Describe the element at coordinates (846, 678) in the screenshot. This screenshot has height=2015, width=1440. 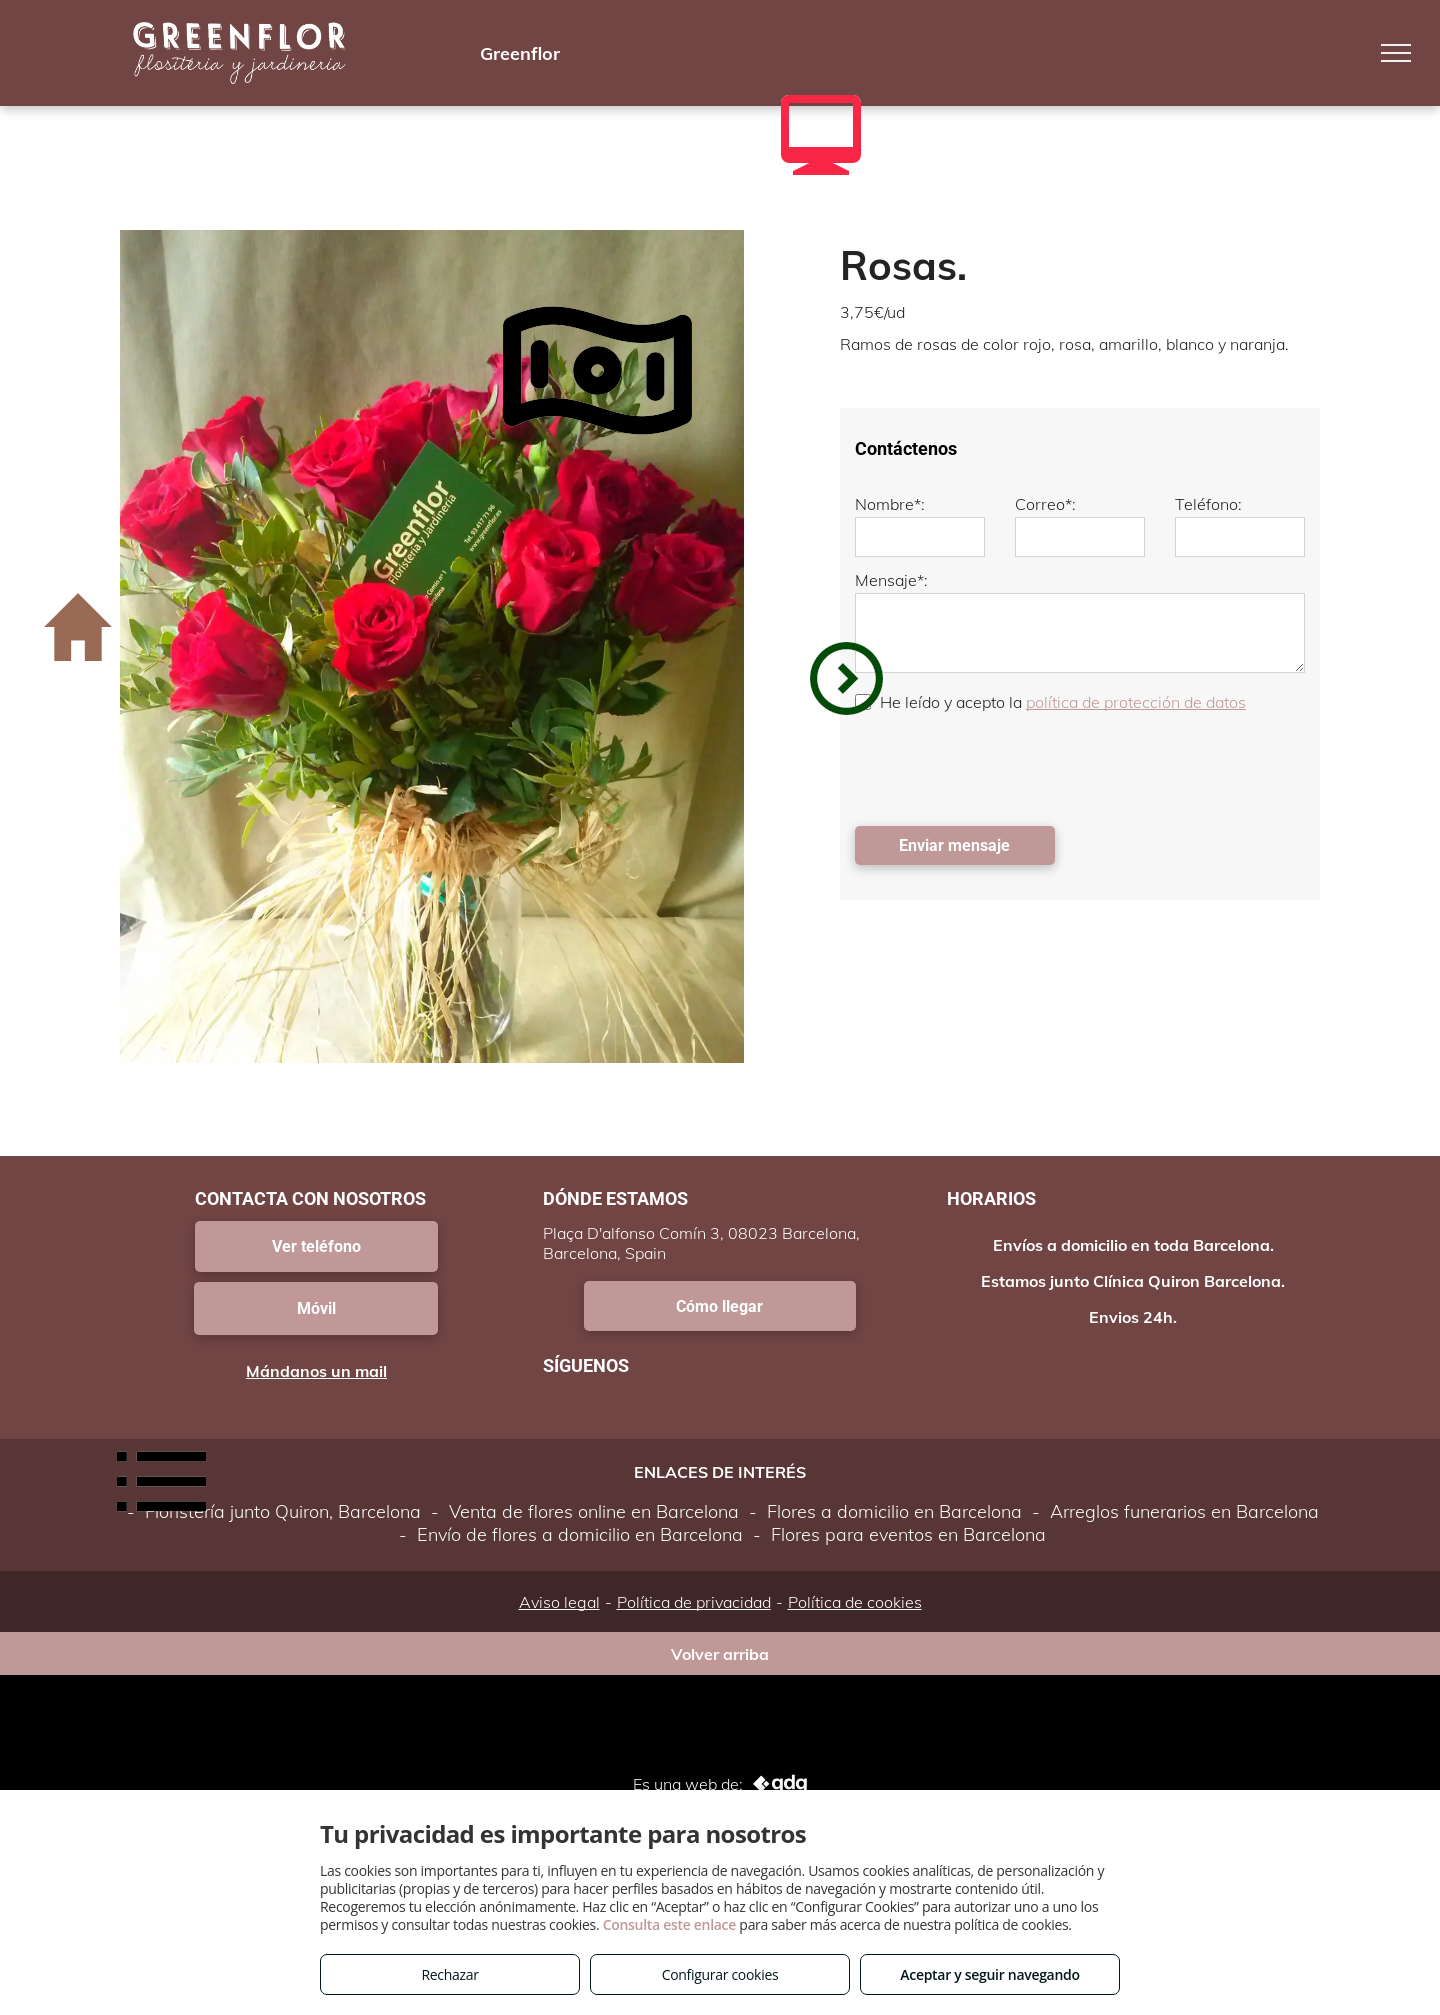
I see `go to next item or page` at that location.